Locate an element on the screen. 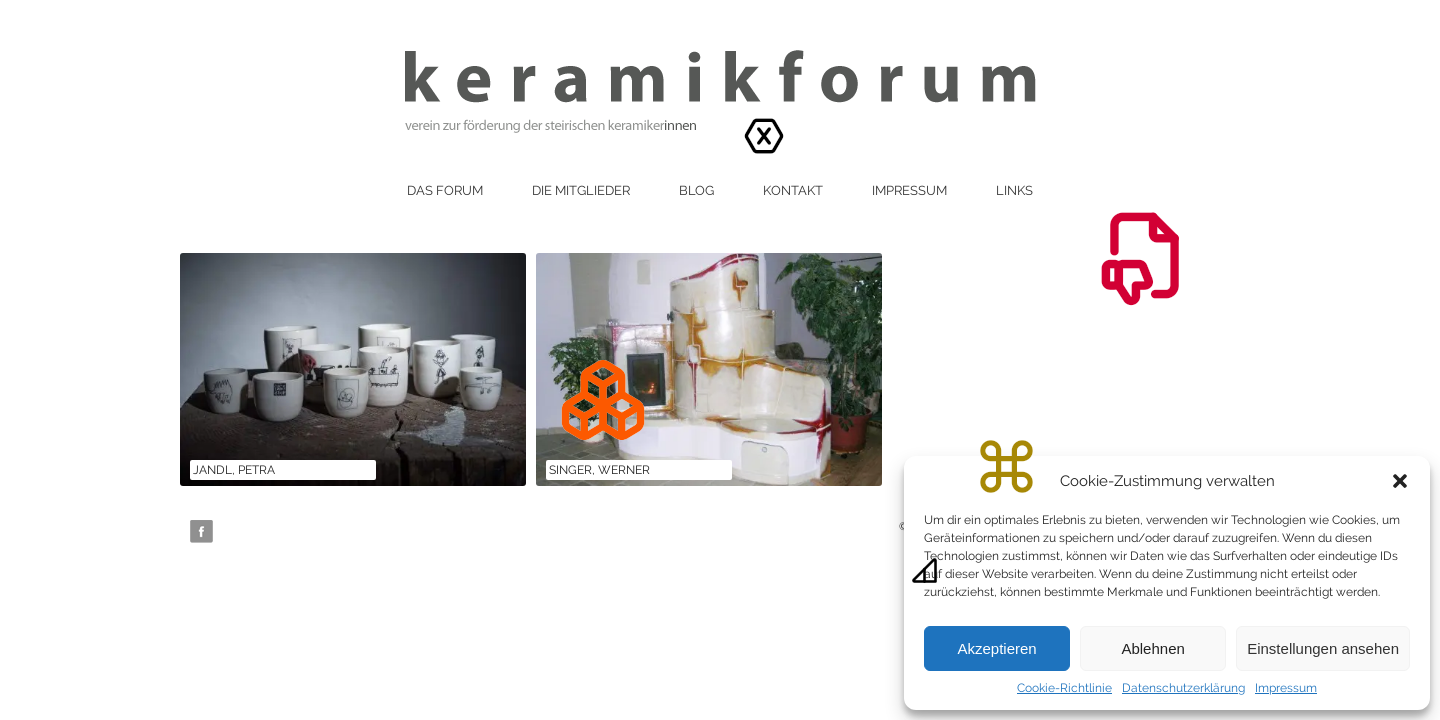 The height and width of the screenshot is (720, 1440). xamarin development platform logo is located at coordinates (764, 136).